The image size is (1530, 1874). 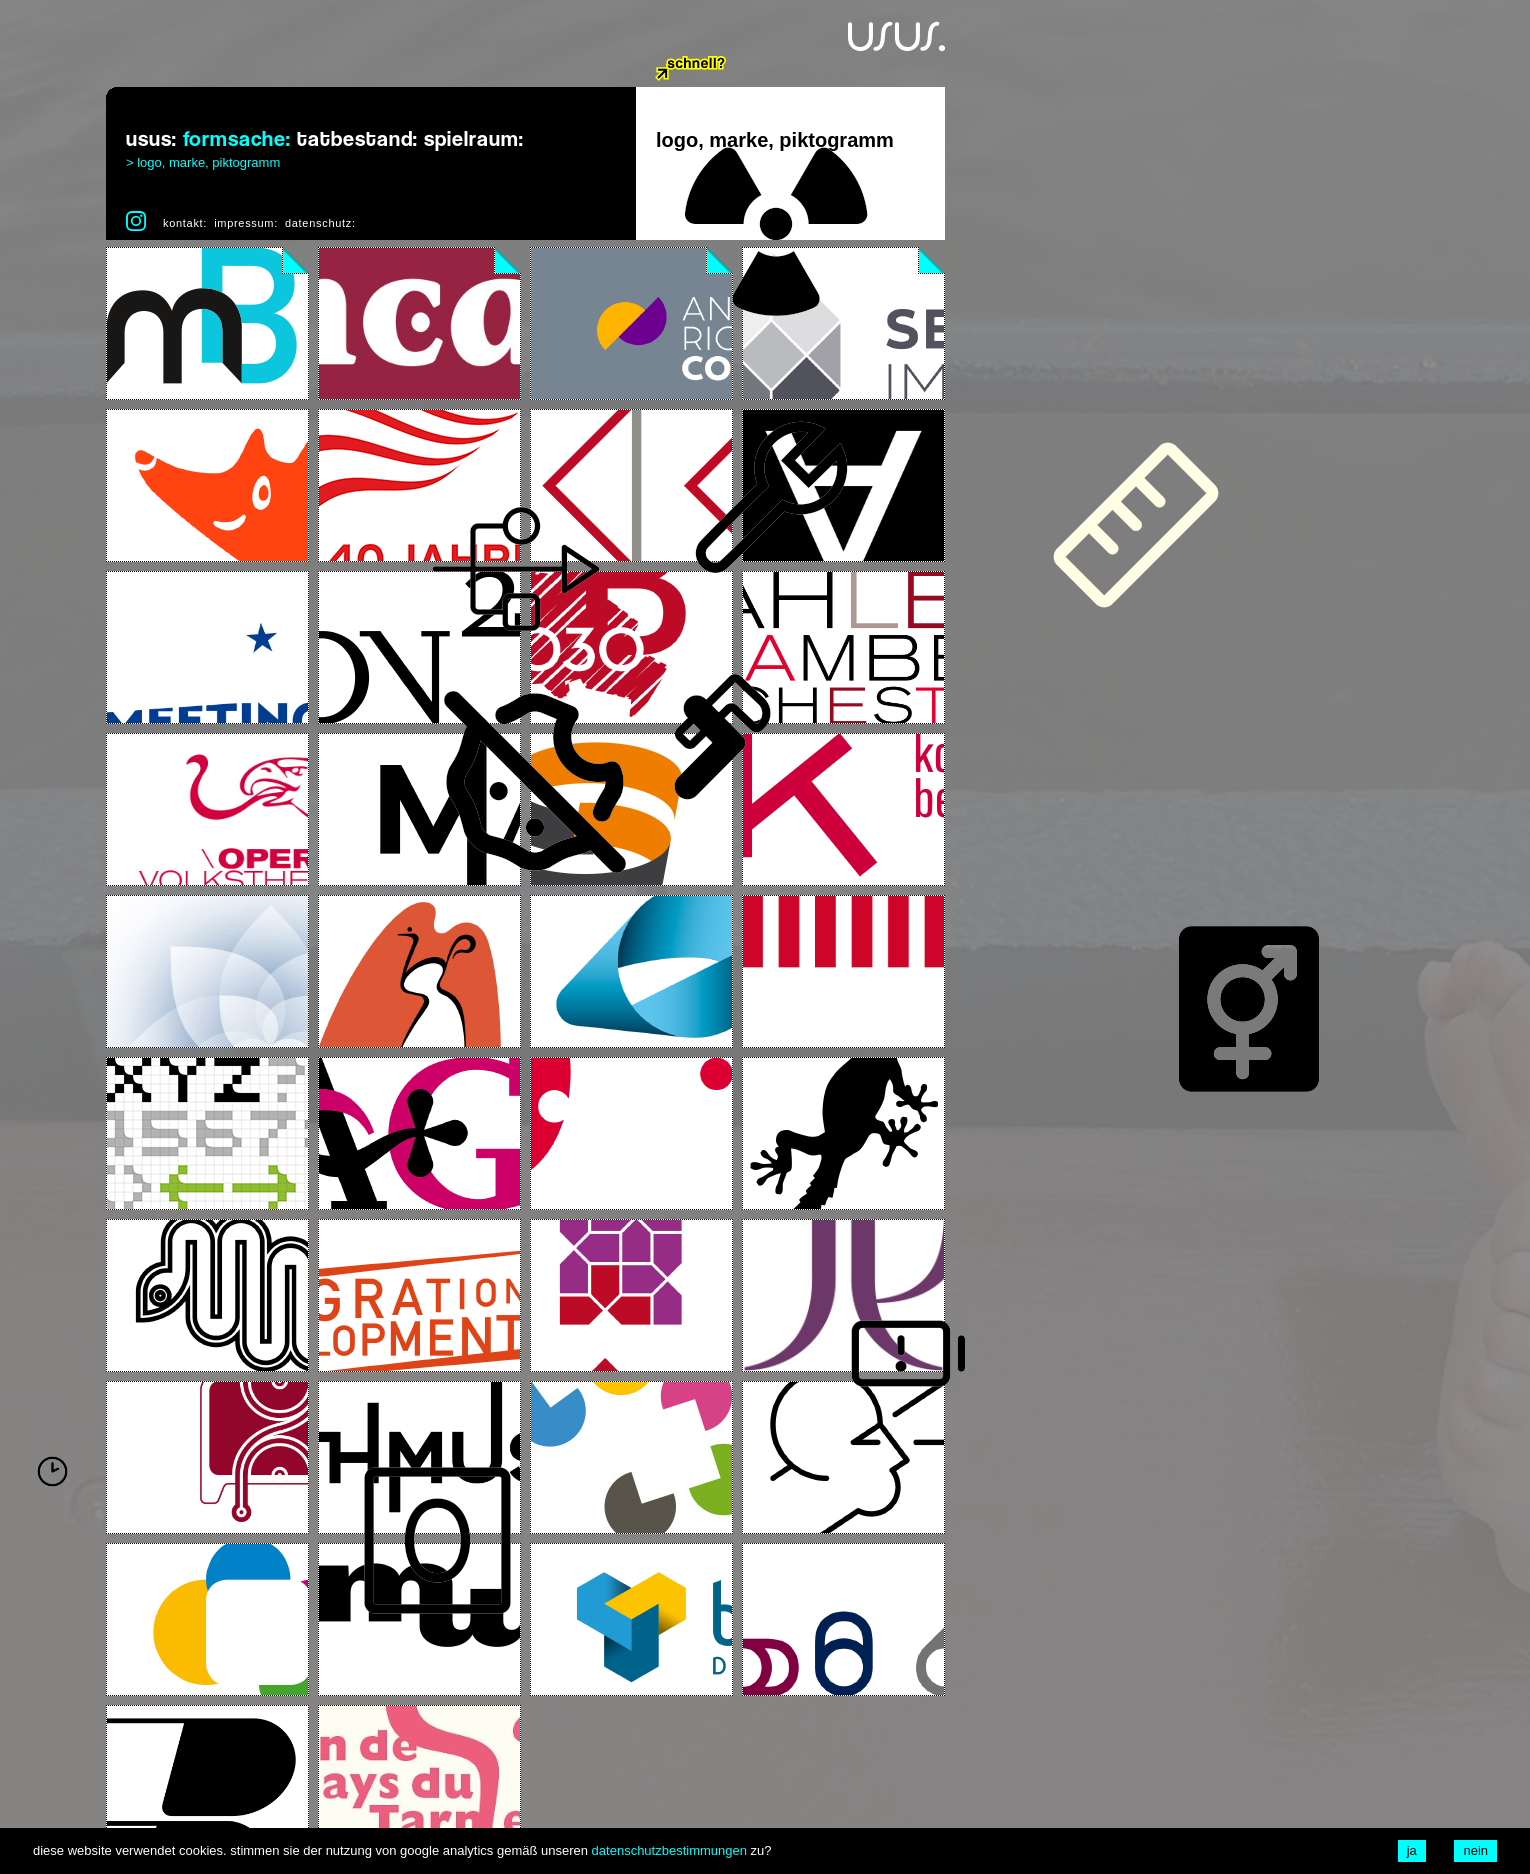 What do you see at coordinates (52, 1471) in the screenshot?
I see `view current time` at bounding box center [52, 1471].